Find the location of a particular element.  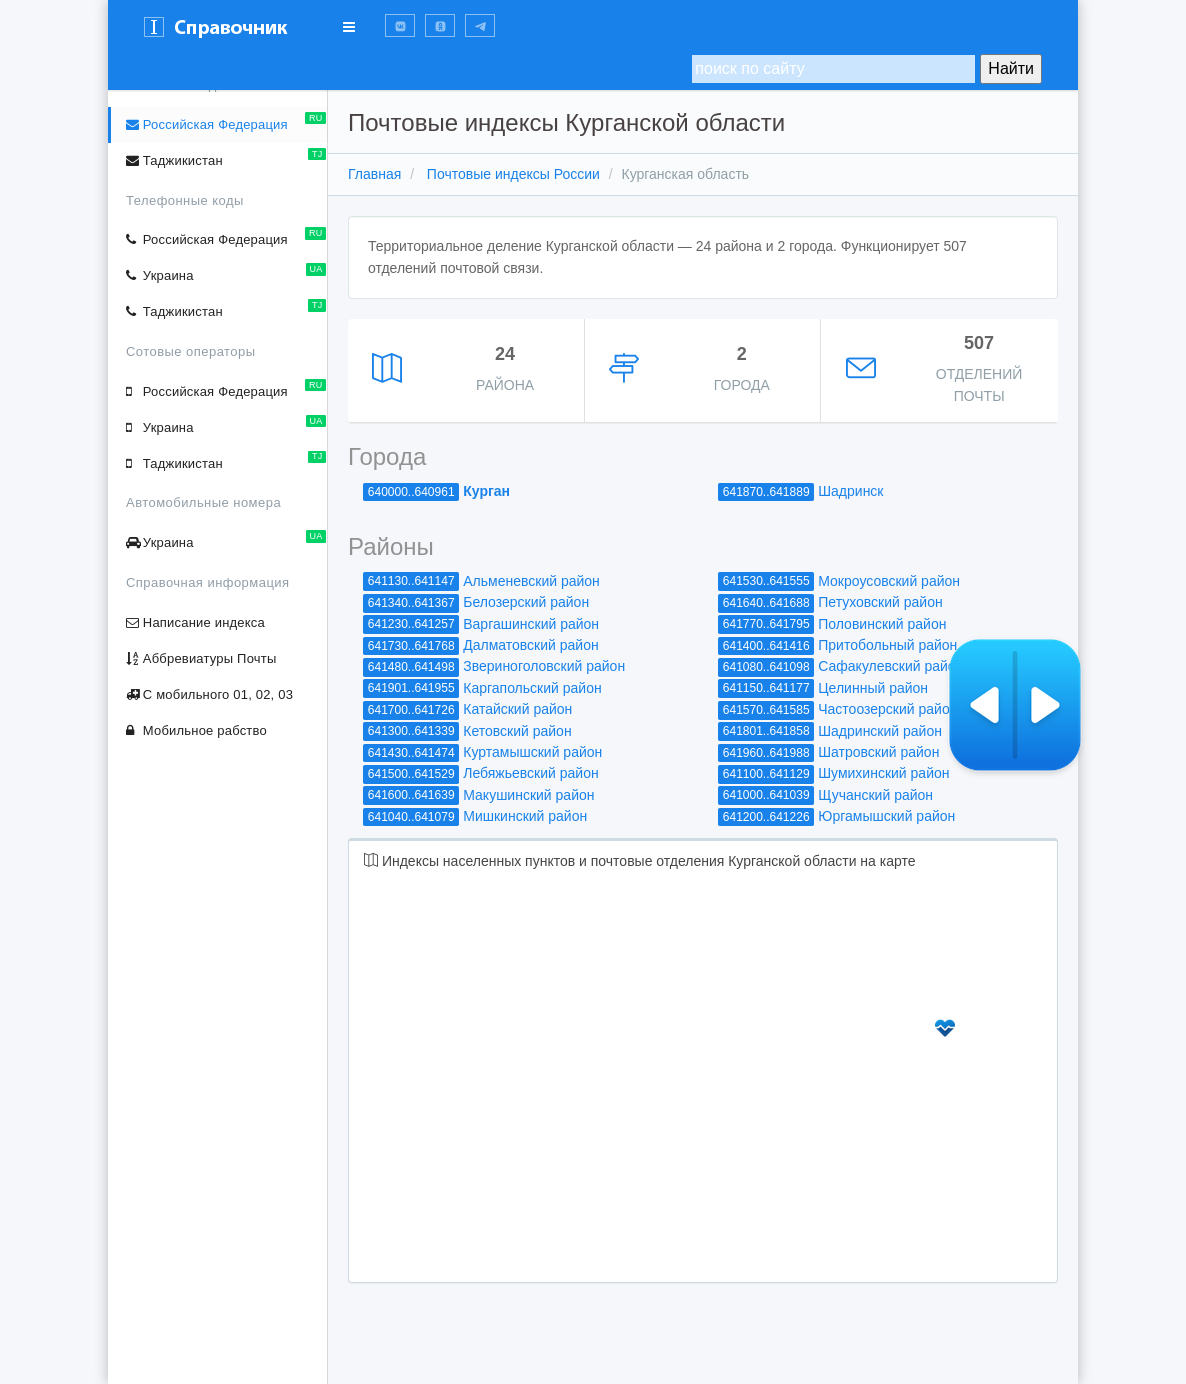

open the health app is located at coordinates (945, 1028).